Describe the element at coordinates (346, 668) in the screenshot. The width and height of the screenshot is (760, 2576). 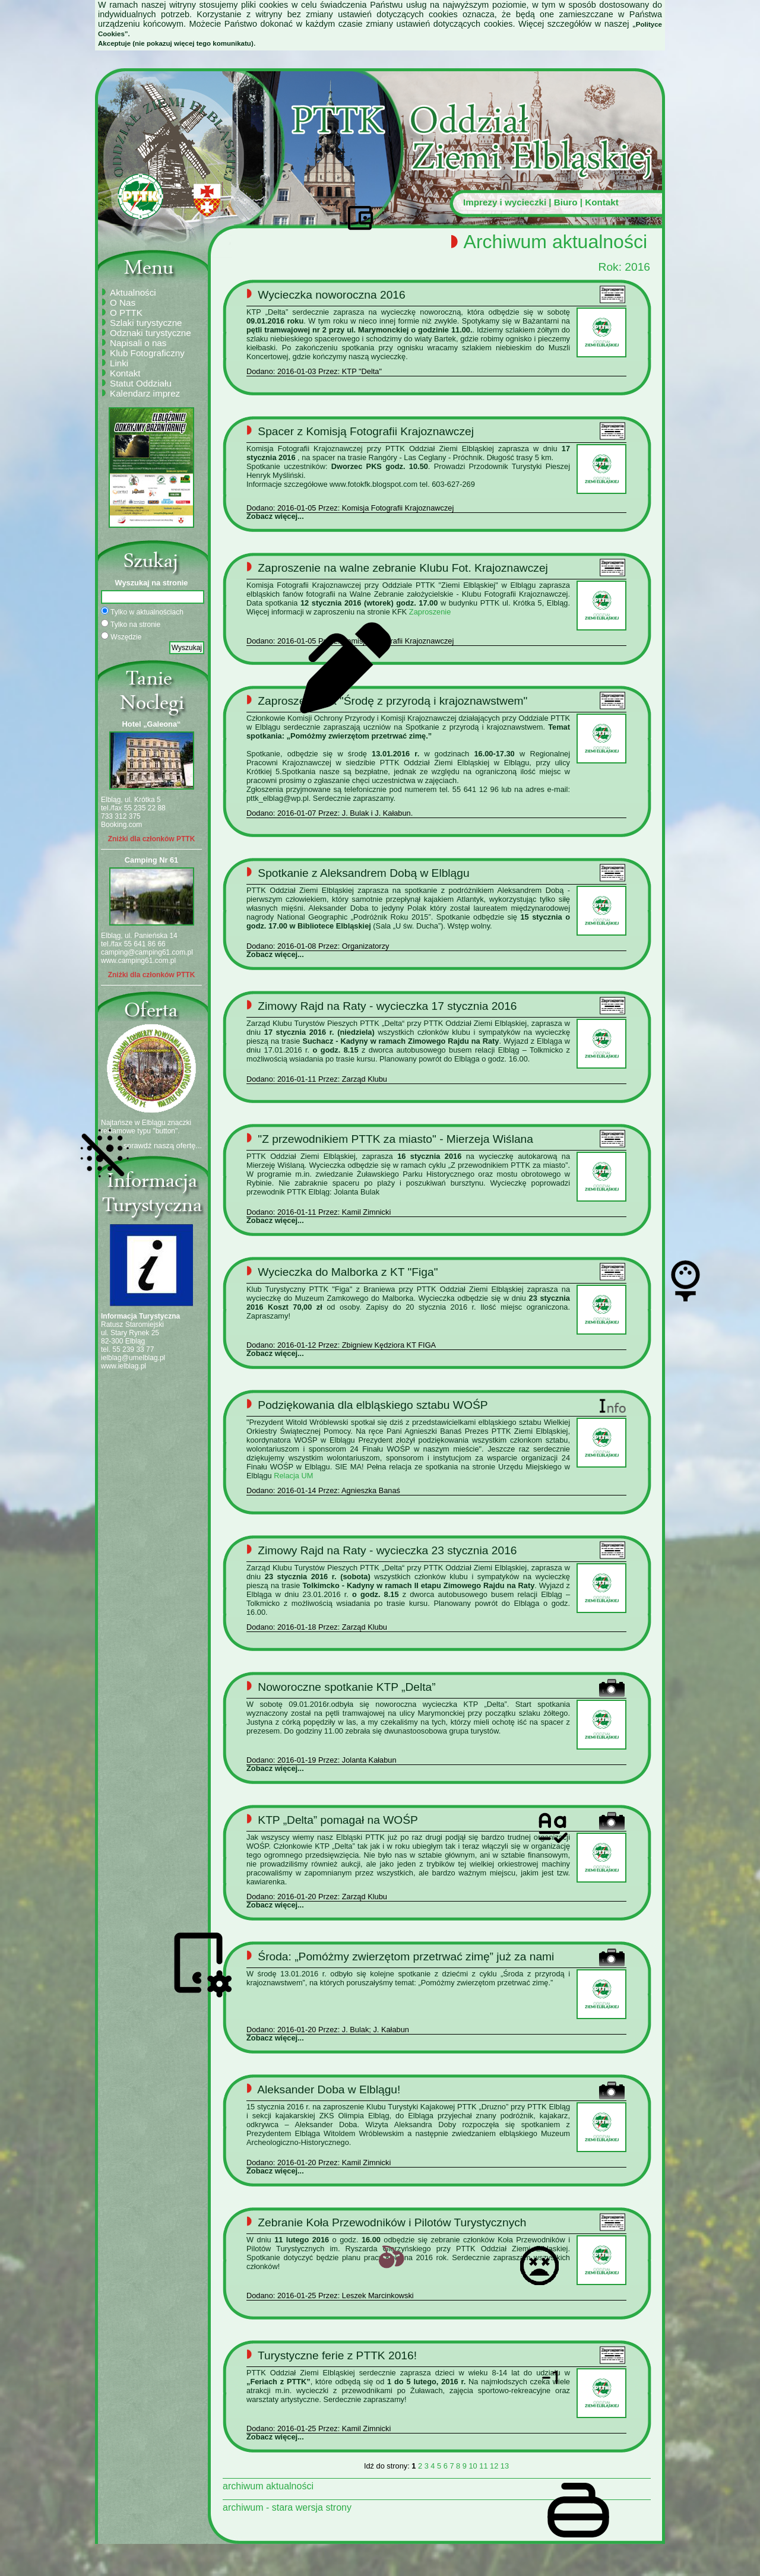
I see `edit or modify content` at that location.